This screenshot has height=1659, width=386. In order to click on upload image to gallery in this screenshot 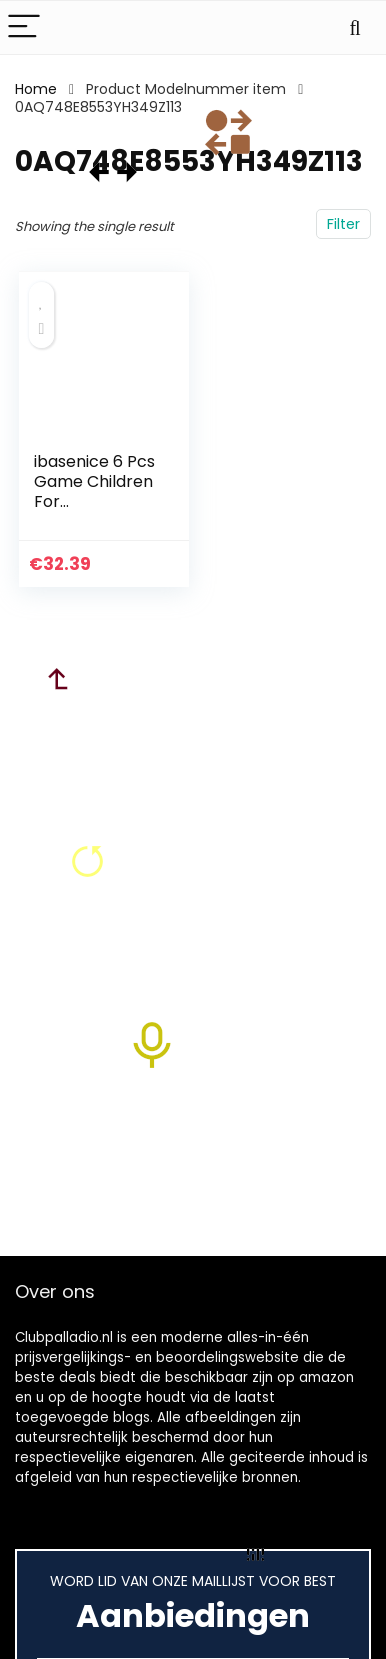, I will do `click(11, 1200)`.